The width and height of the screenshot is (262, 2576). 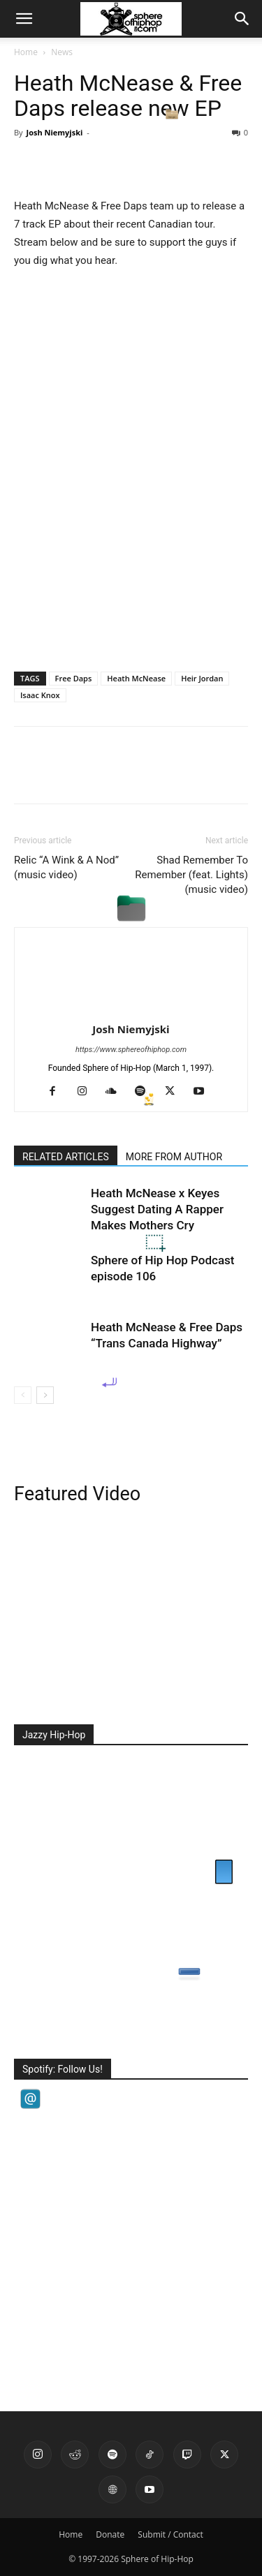 I want to click on take a screenshot of a selected area, so click(x=155, y=1243).